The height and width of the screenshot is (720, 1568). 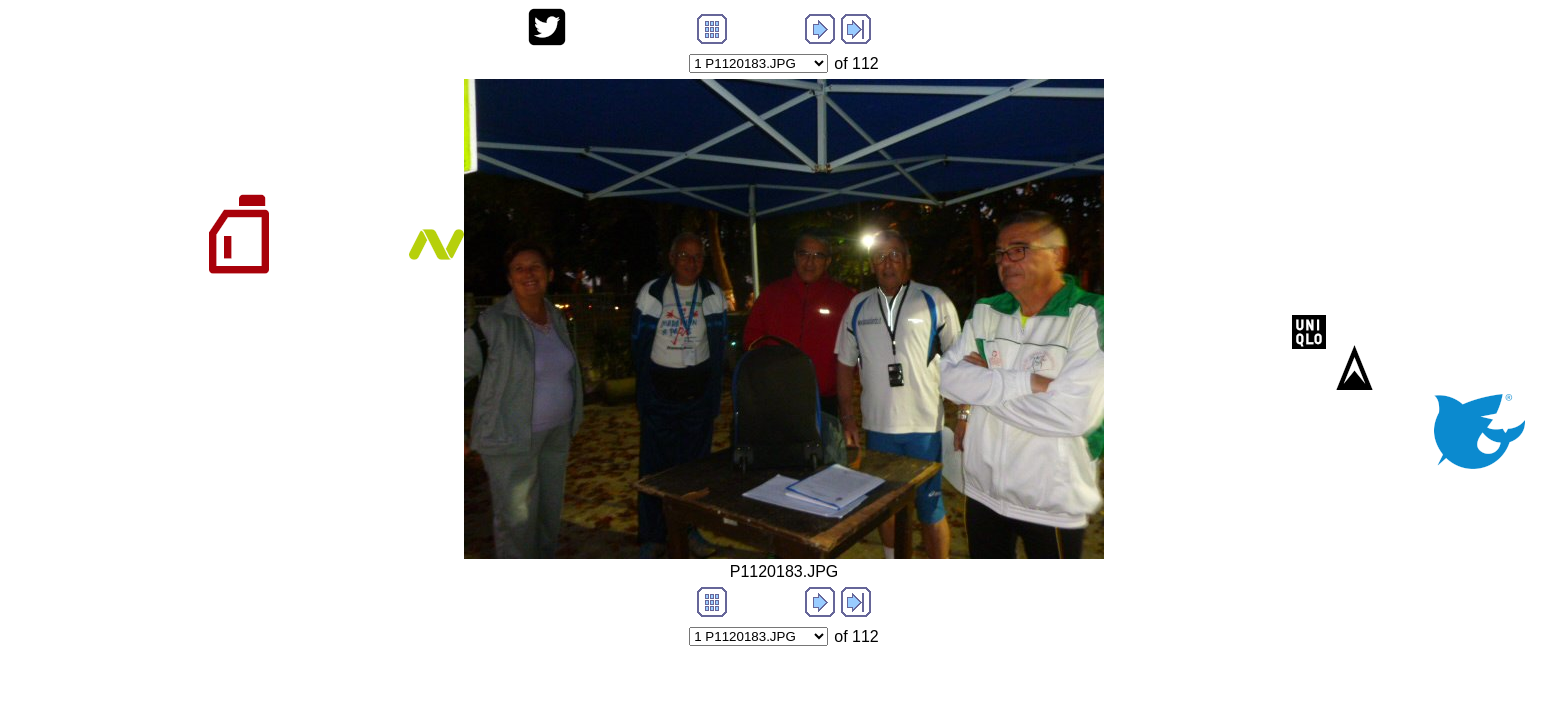 I want to click on find nearby gas stations or fuel locations, so click(x=239, y=236).